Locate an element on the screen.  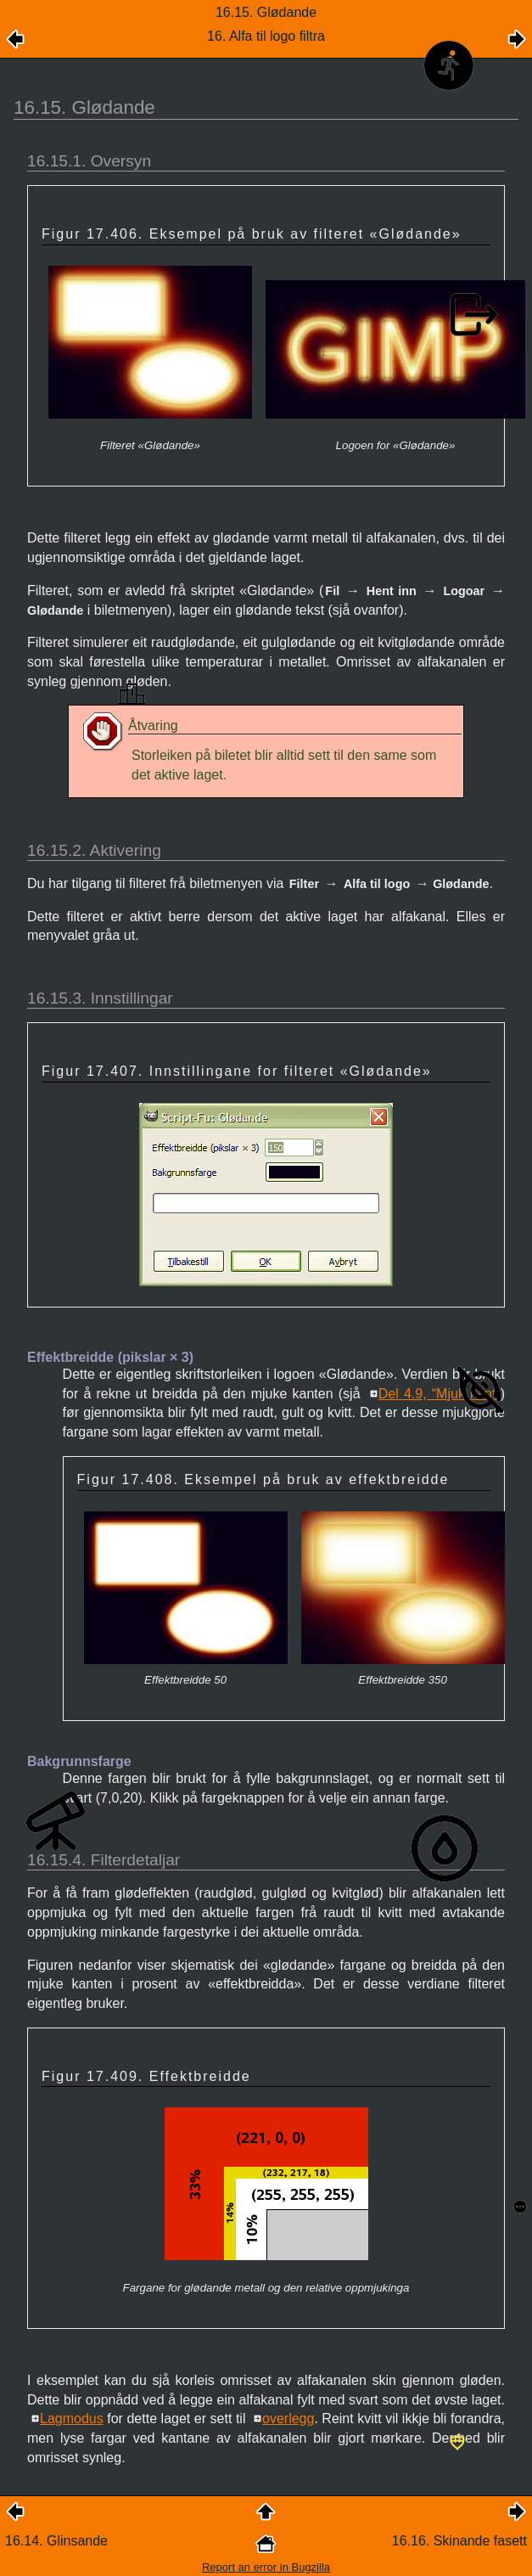
view leaderboard rankings is located at coordinates (132, 694).